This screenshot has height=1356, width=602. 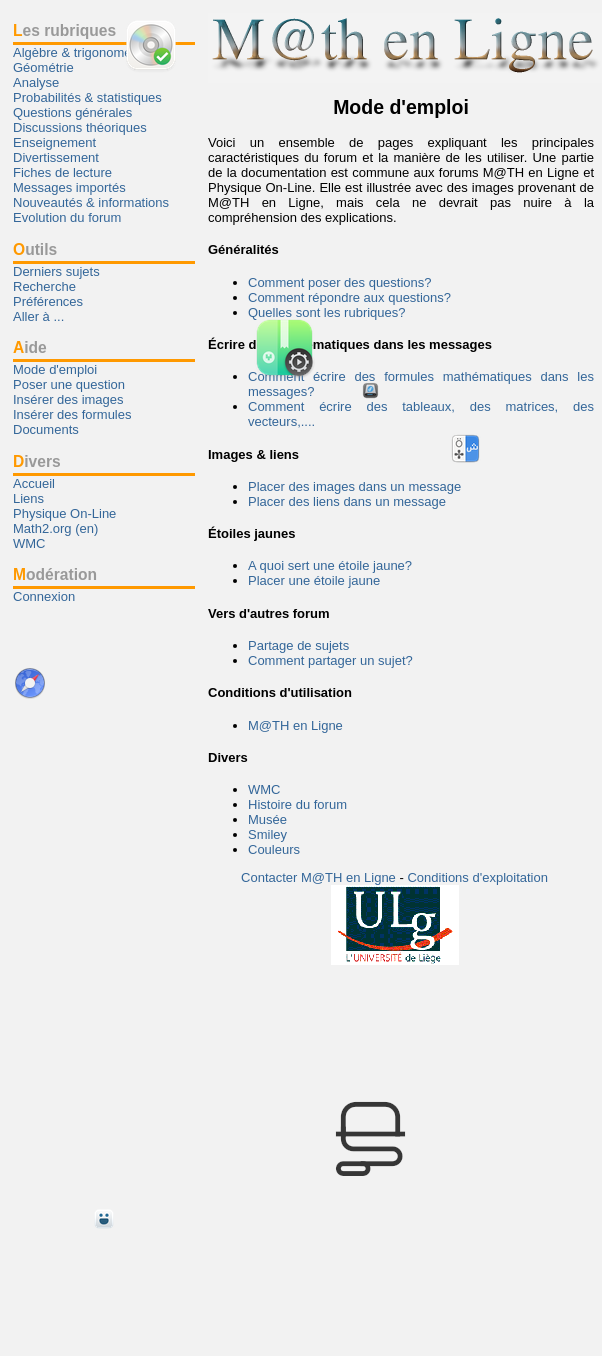 I want to click on connect to a USB dock or hub, so click(x=370, y=1136).